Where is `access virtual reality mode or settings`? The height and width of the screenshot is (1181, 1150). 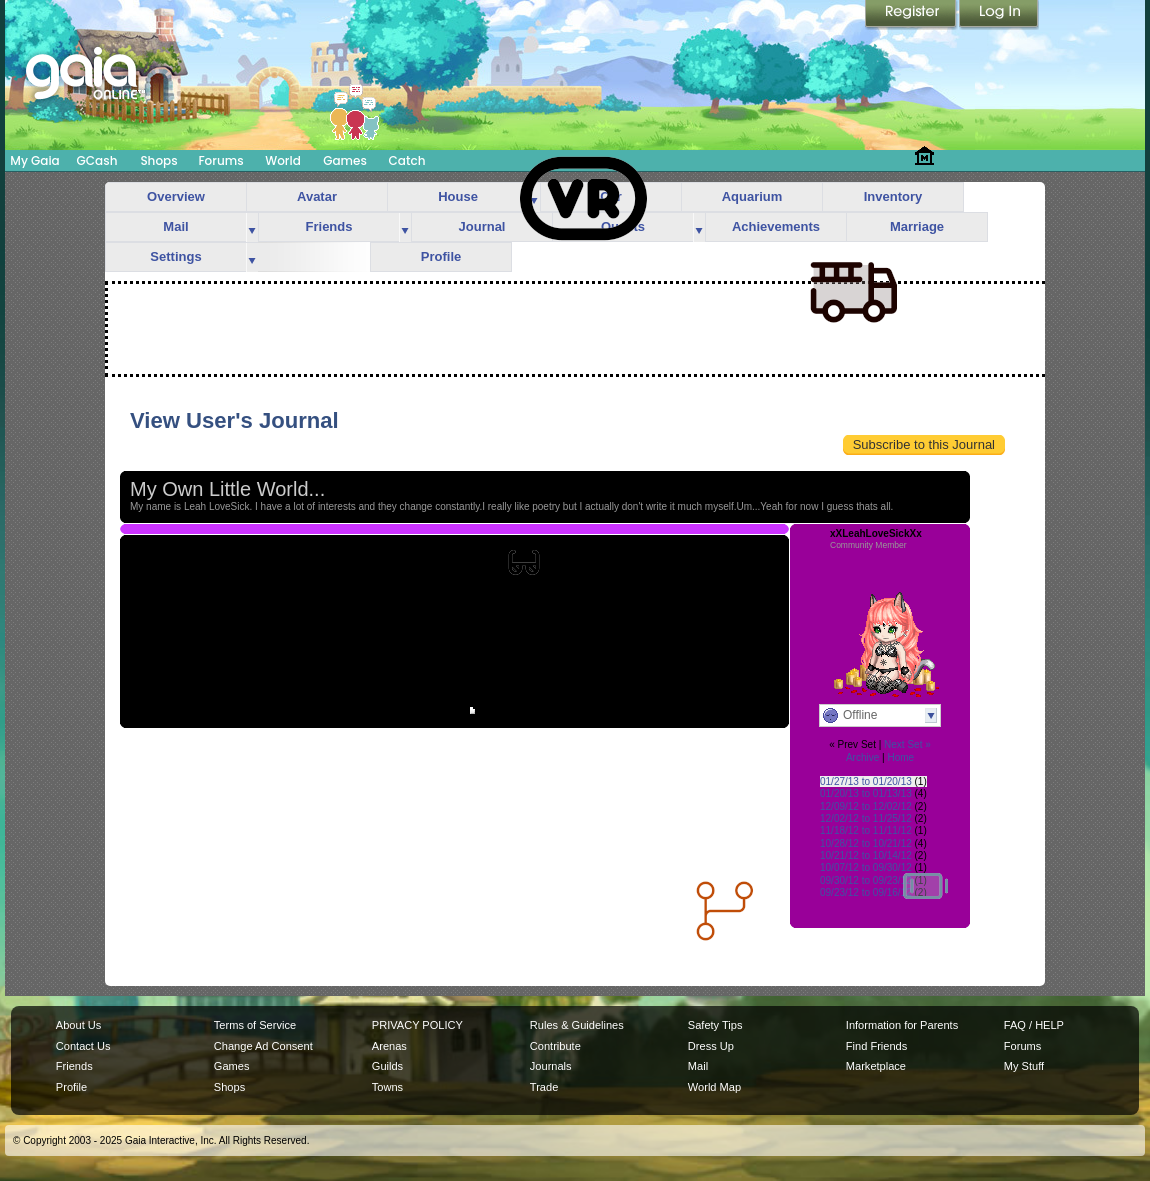
access virtual reality mode or settings is located at coordinates (583, 198).